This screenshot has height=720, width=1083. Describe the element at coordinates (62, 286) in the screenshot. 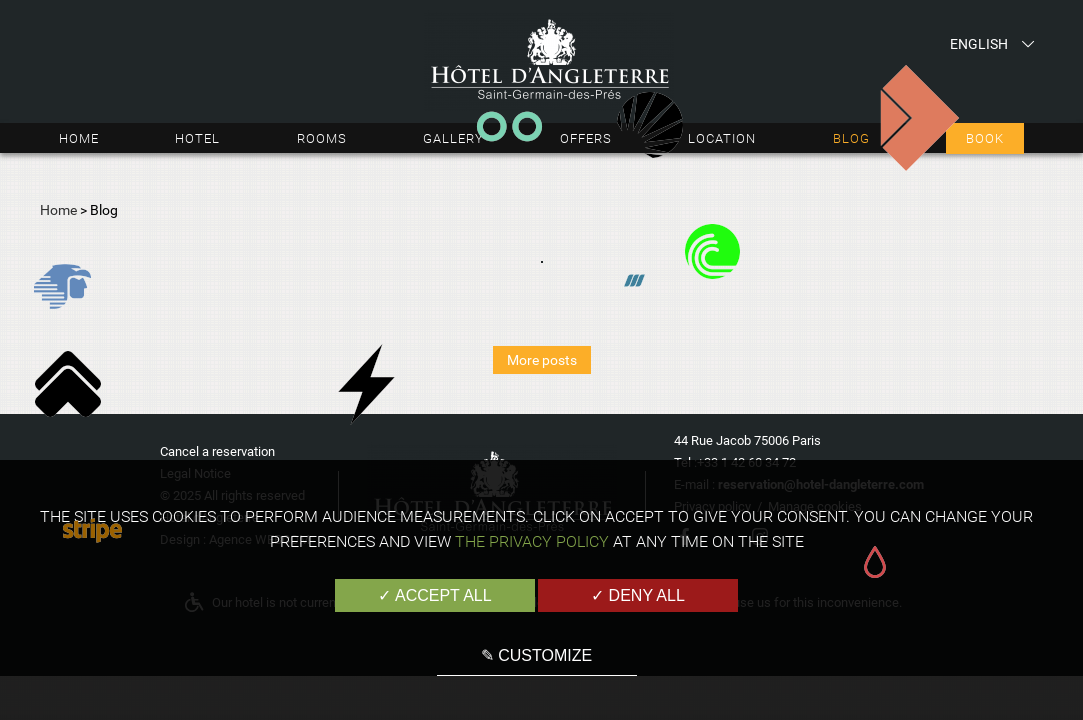

I see `aeromexico airline logo` at that location.